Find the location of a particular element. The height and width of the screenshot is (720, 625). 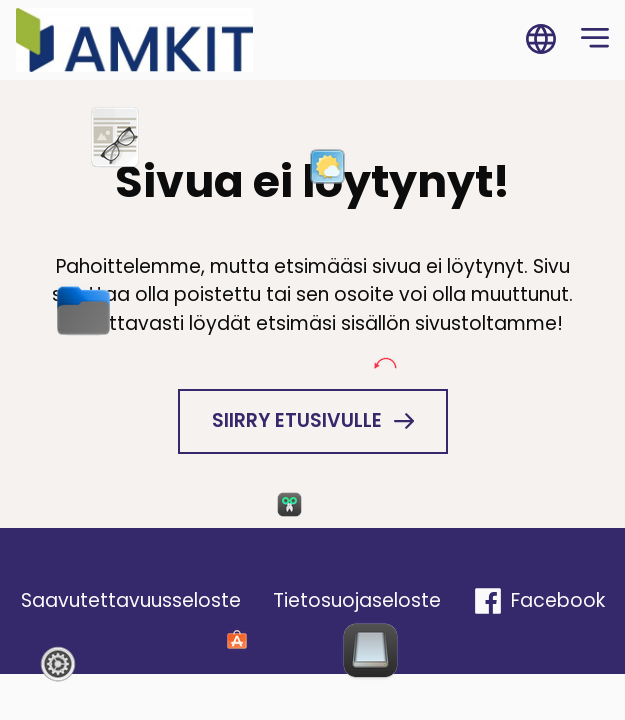

open copyq clipboard manager is located at coordinates (289, 504).